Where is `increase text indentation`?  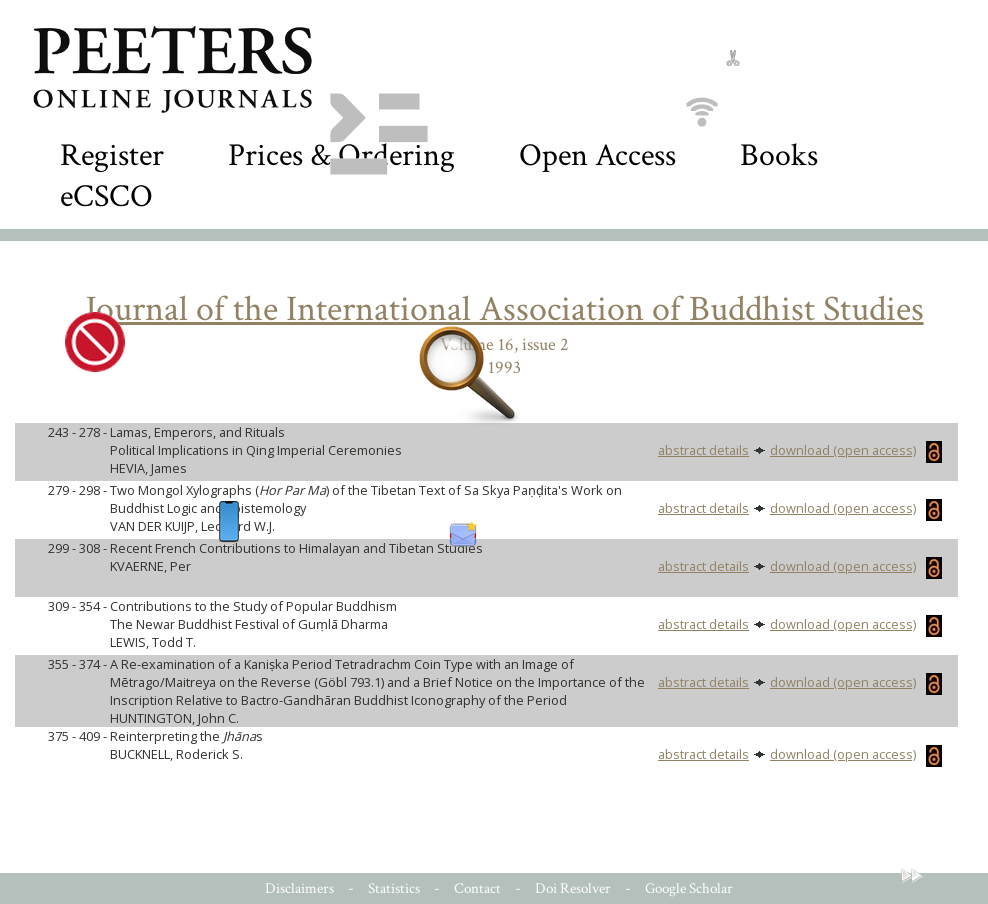
increase text indentation is located at coordinates (379, 134).